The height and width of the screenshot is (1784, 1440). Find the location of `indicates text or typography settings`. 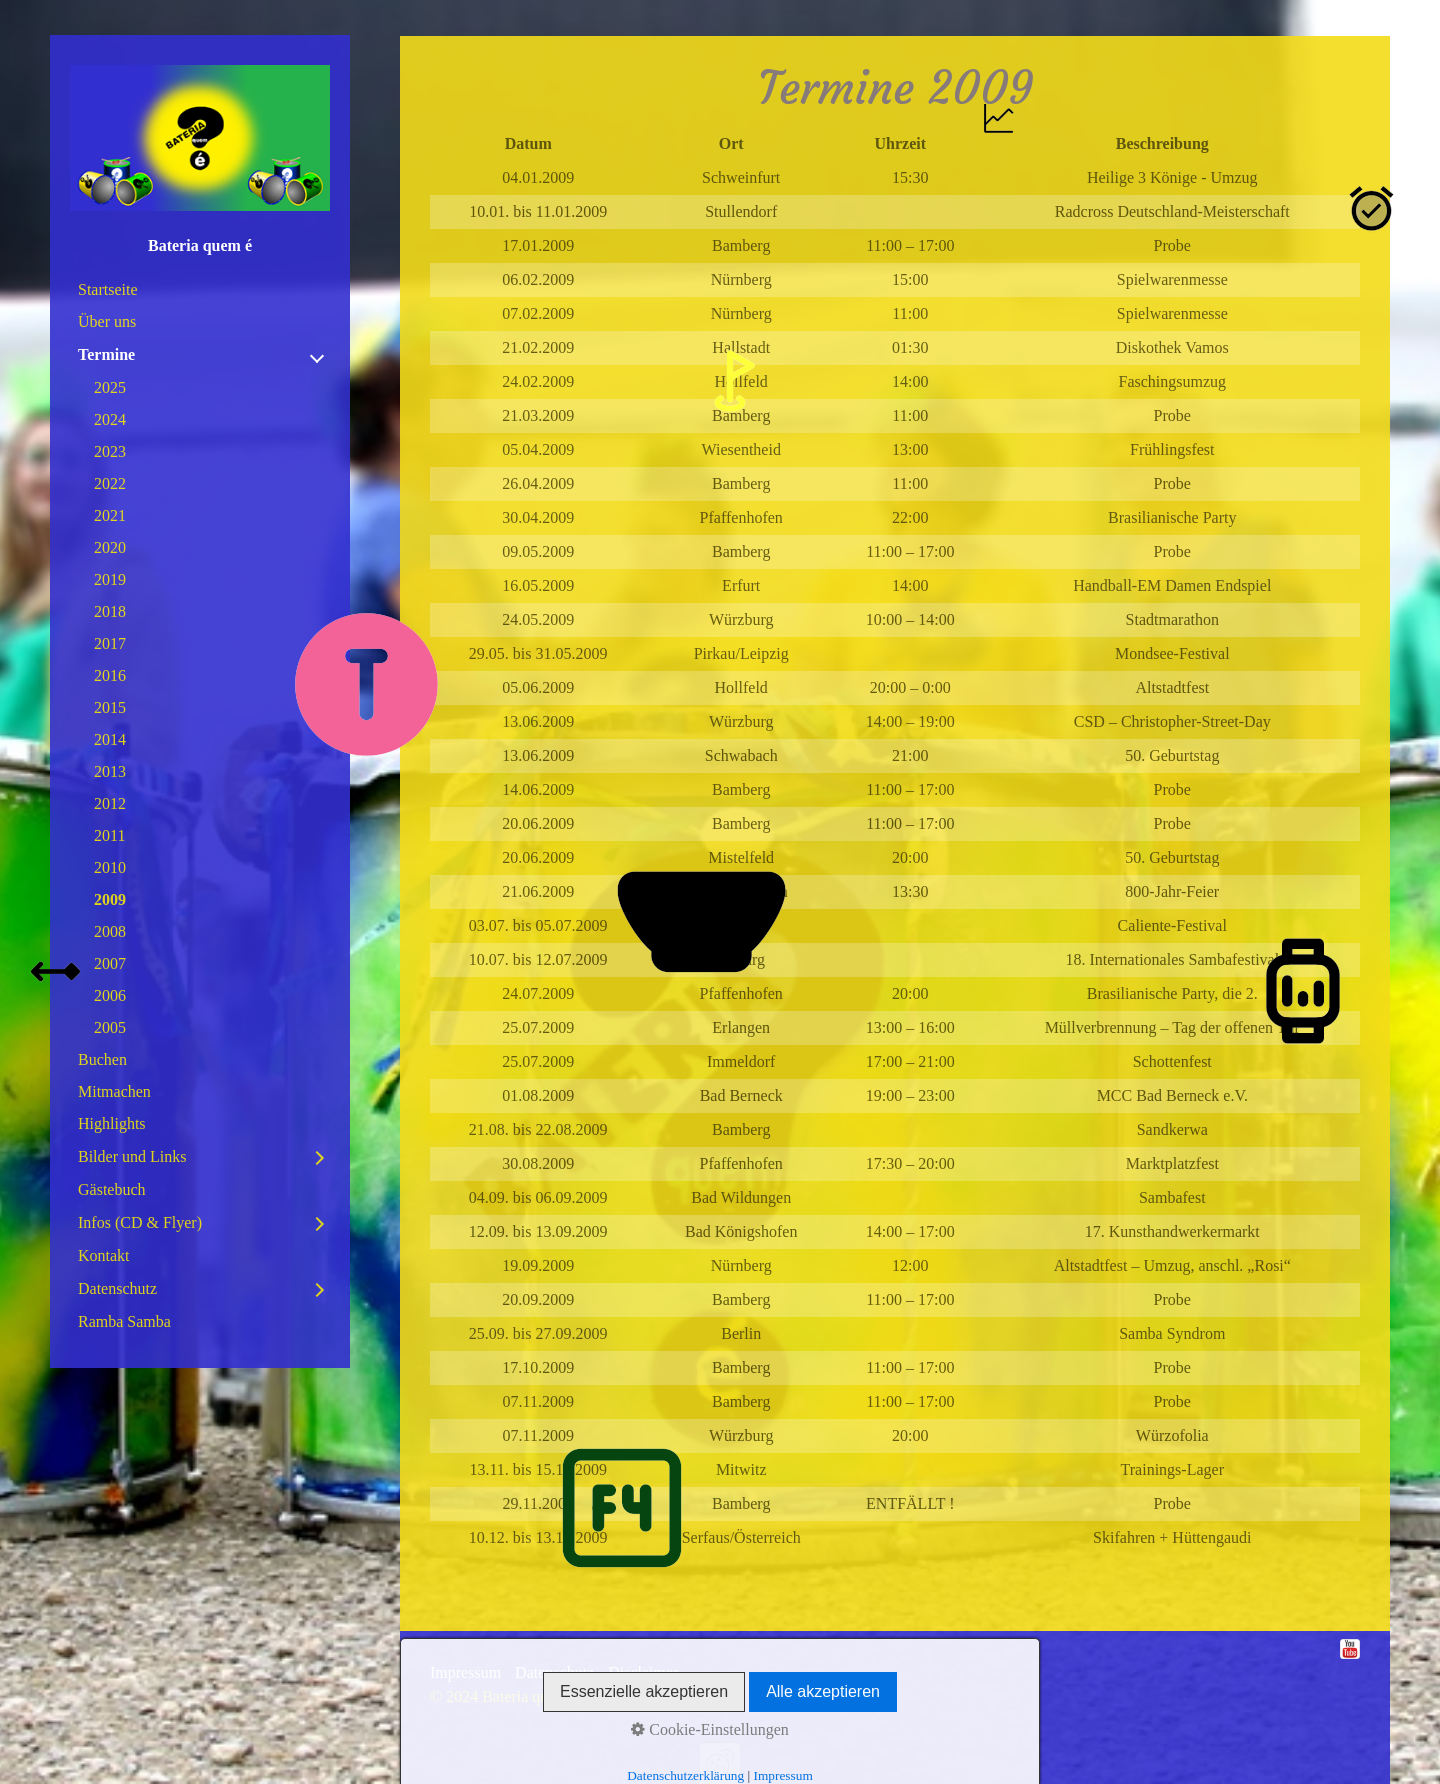

indicates text or typography settings is located at coordinates (366, 684).